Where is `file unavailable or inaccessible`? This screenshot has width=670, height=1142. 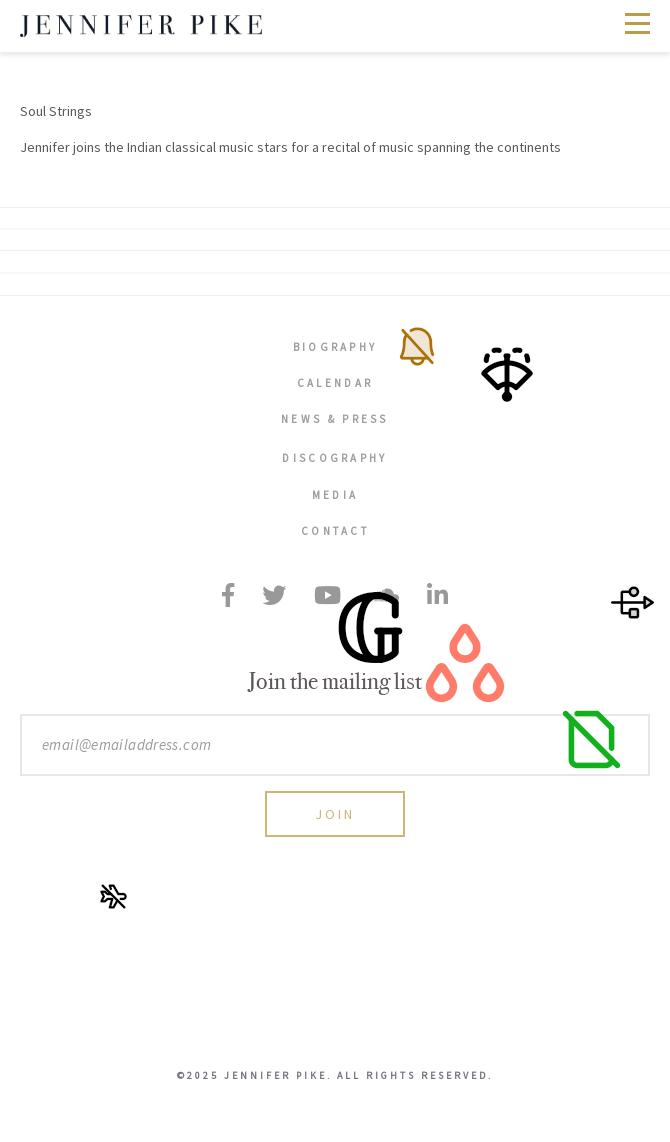
file unavailable or inaccessible is located at coordinates (591, 739).